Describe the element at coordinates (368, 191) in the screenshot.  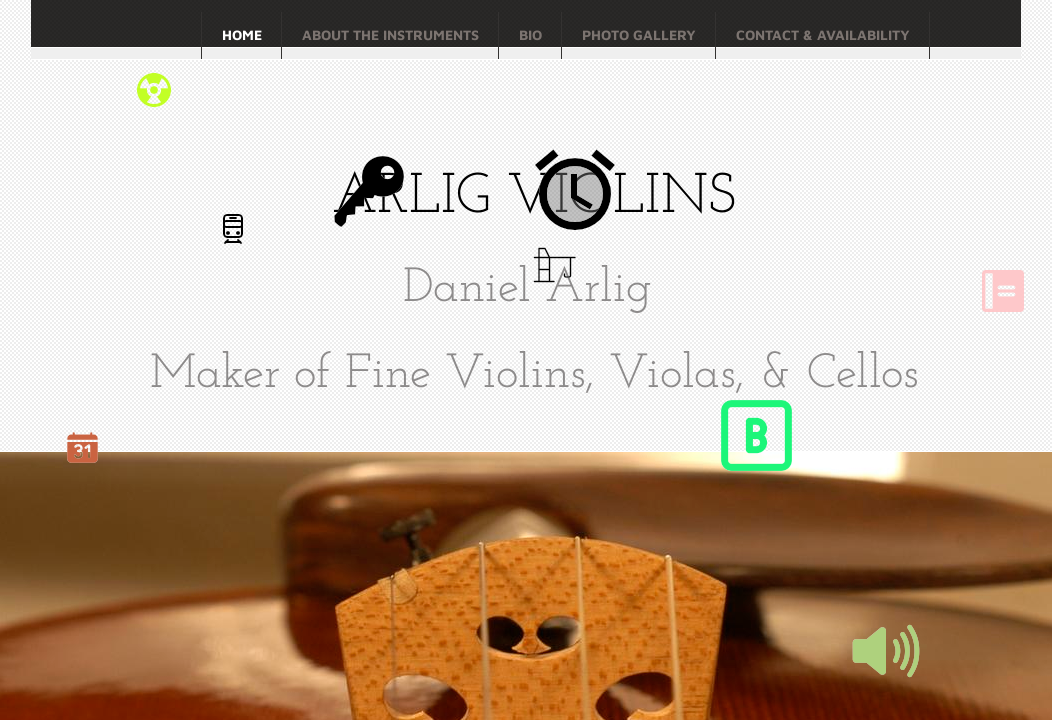
I see `access security or password settings` at that location.